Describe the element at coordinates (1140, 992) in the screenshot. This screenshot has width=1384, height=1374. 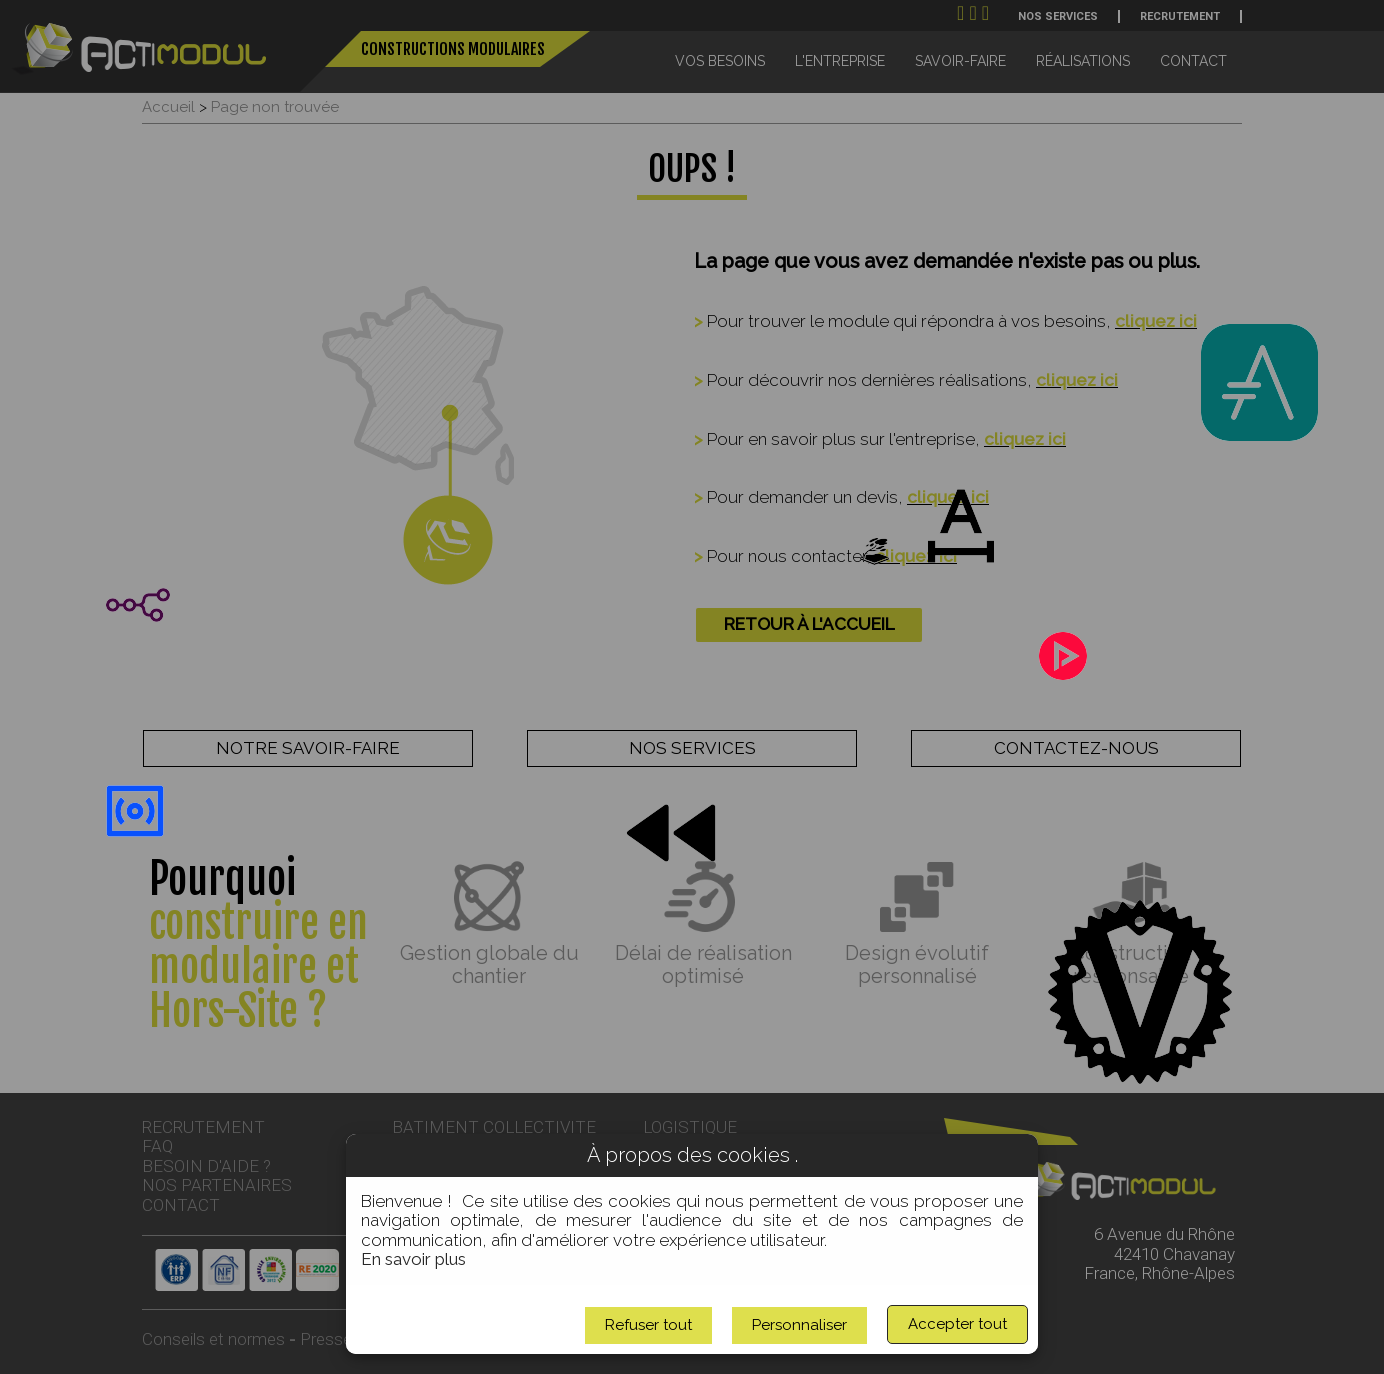
I see `open vaultwarden password manager` at that location.